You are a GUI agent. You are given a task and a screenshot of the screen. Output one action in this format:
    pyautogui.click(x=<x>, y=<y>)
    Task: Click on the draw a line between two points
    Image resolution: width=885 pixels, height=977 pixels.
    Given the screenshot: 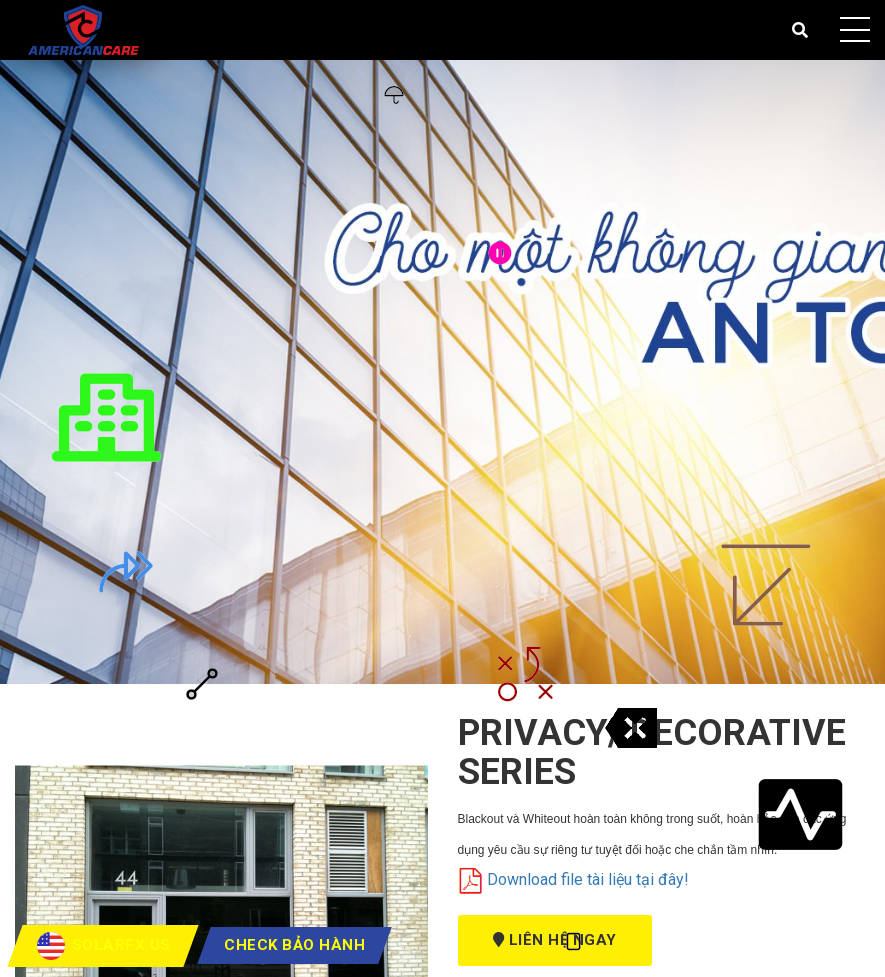 What is the action you would take?
    pyautogui.click(x=202, y=684)
    